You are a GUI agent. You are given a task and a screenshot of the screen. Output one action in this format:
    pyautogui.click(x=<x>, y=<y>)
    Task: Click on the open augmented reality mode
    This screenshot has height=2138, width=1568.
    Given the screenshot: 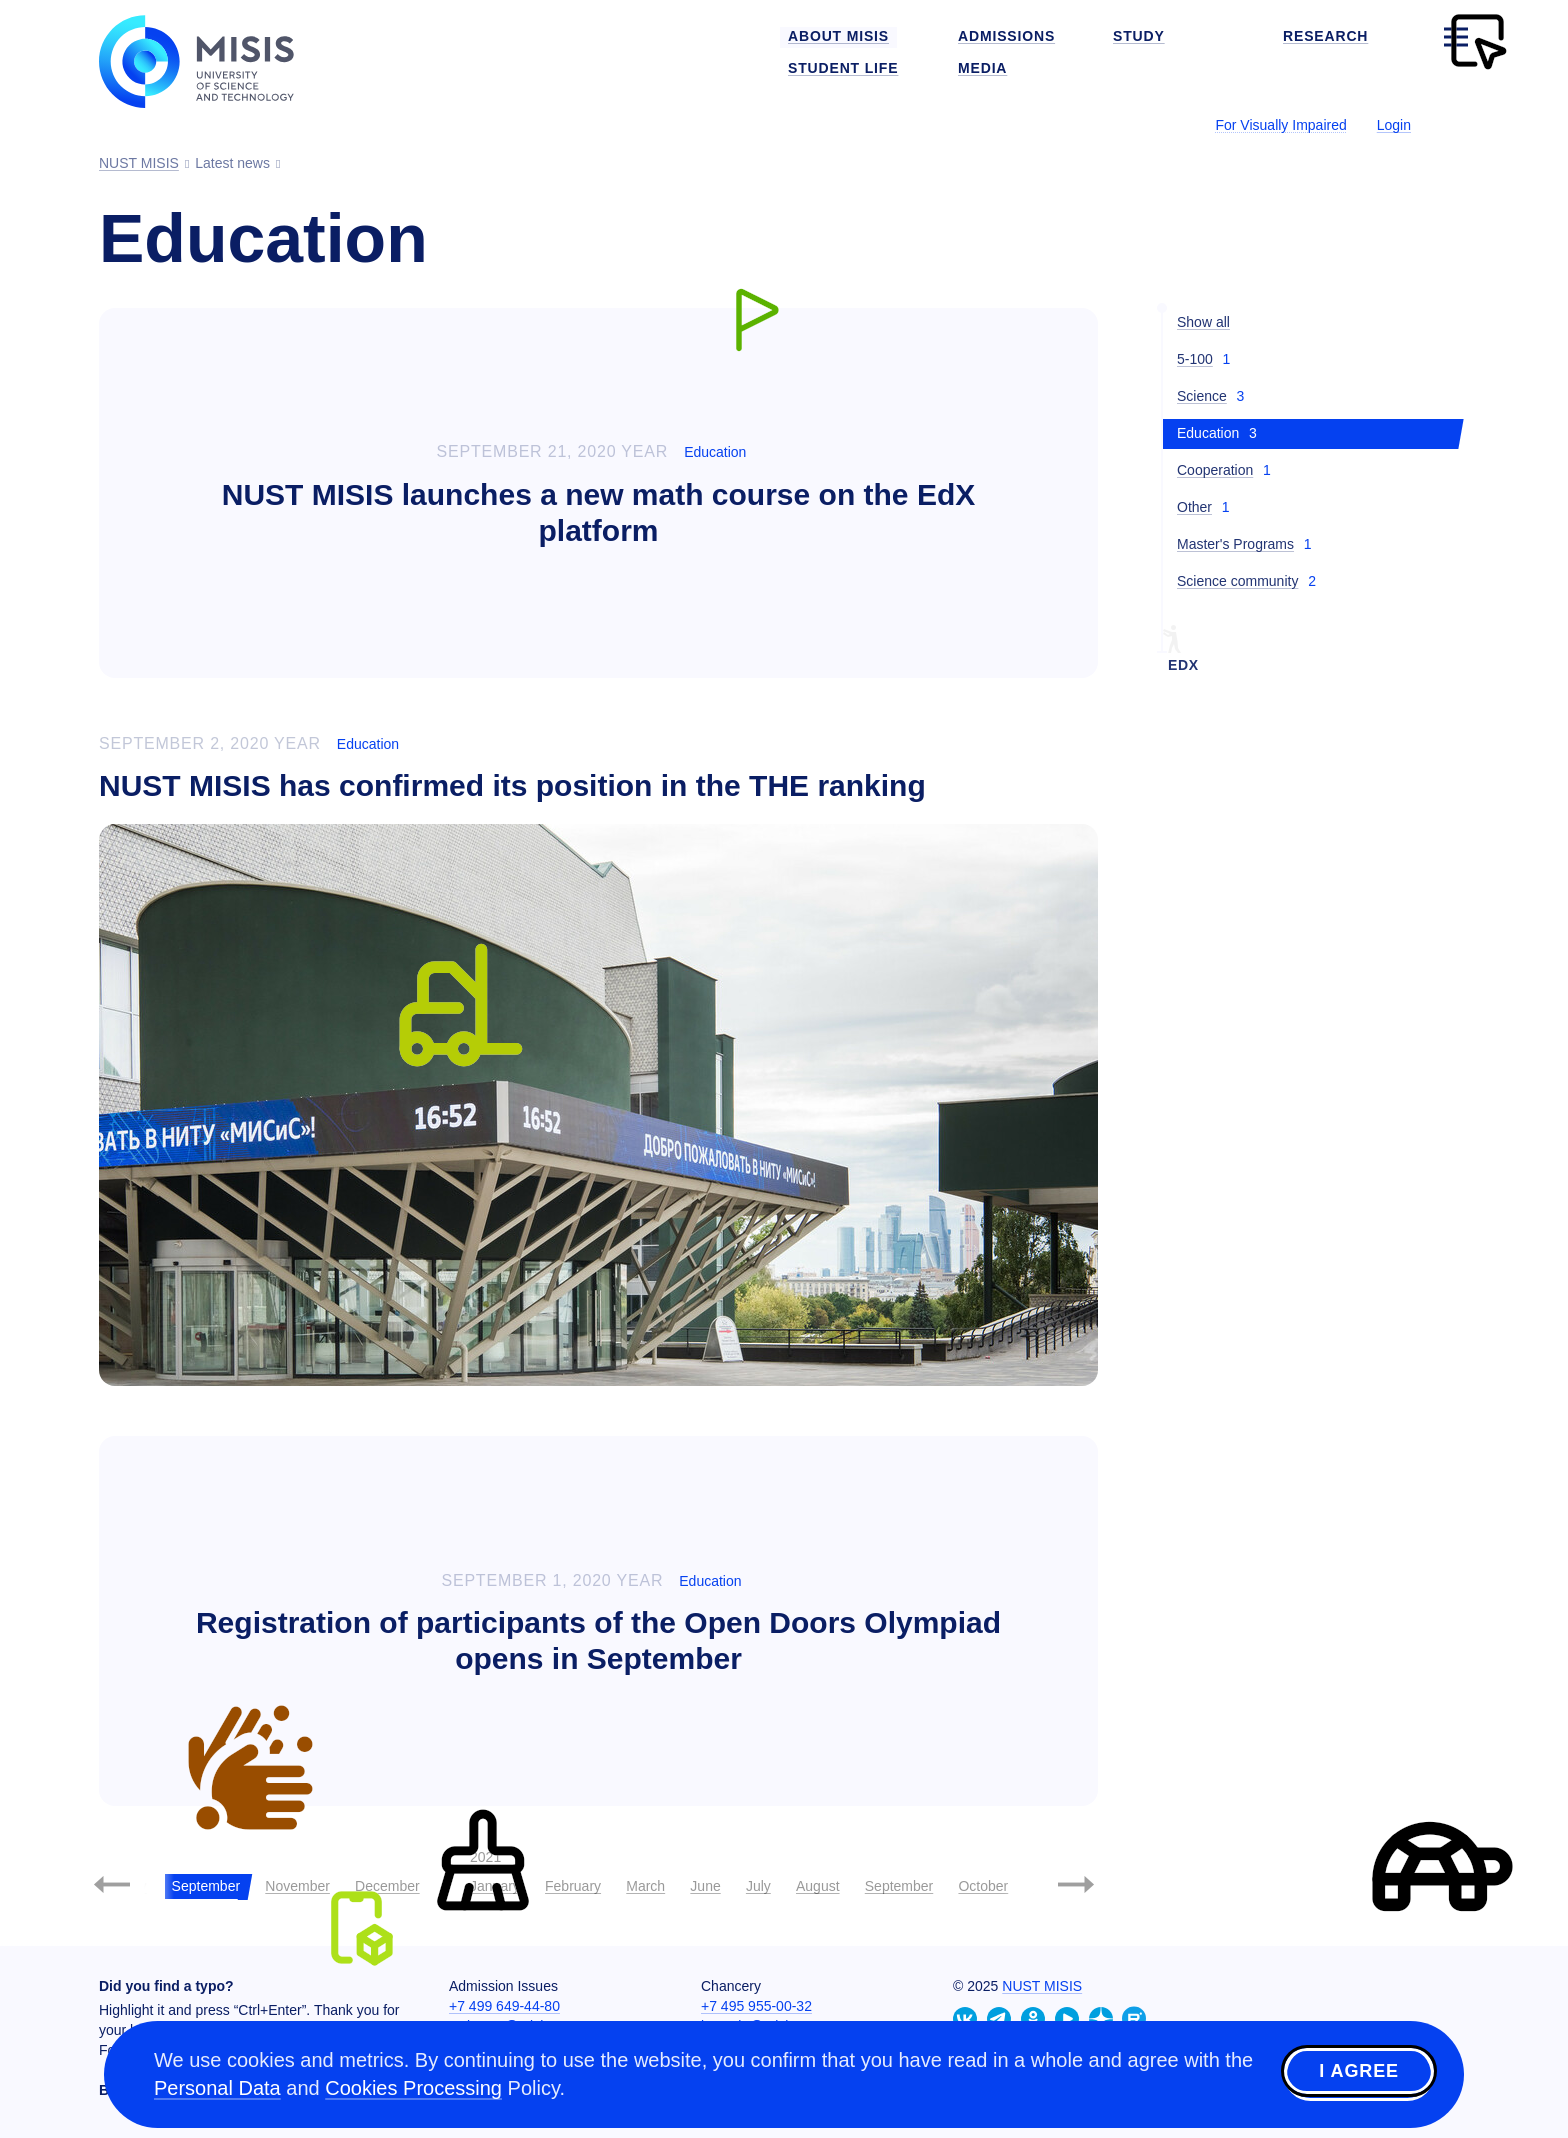 What is the action you would take?
    pyautogui.click(x=356, y=1927)
    